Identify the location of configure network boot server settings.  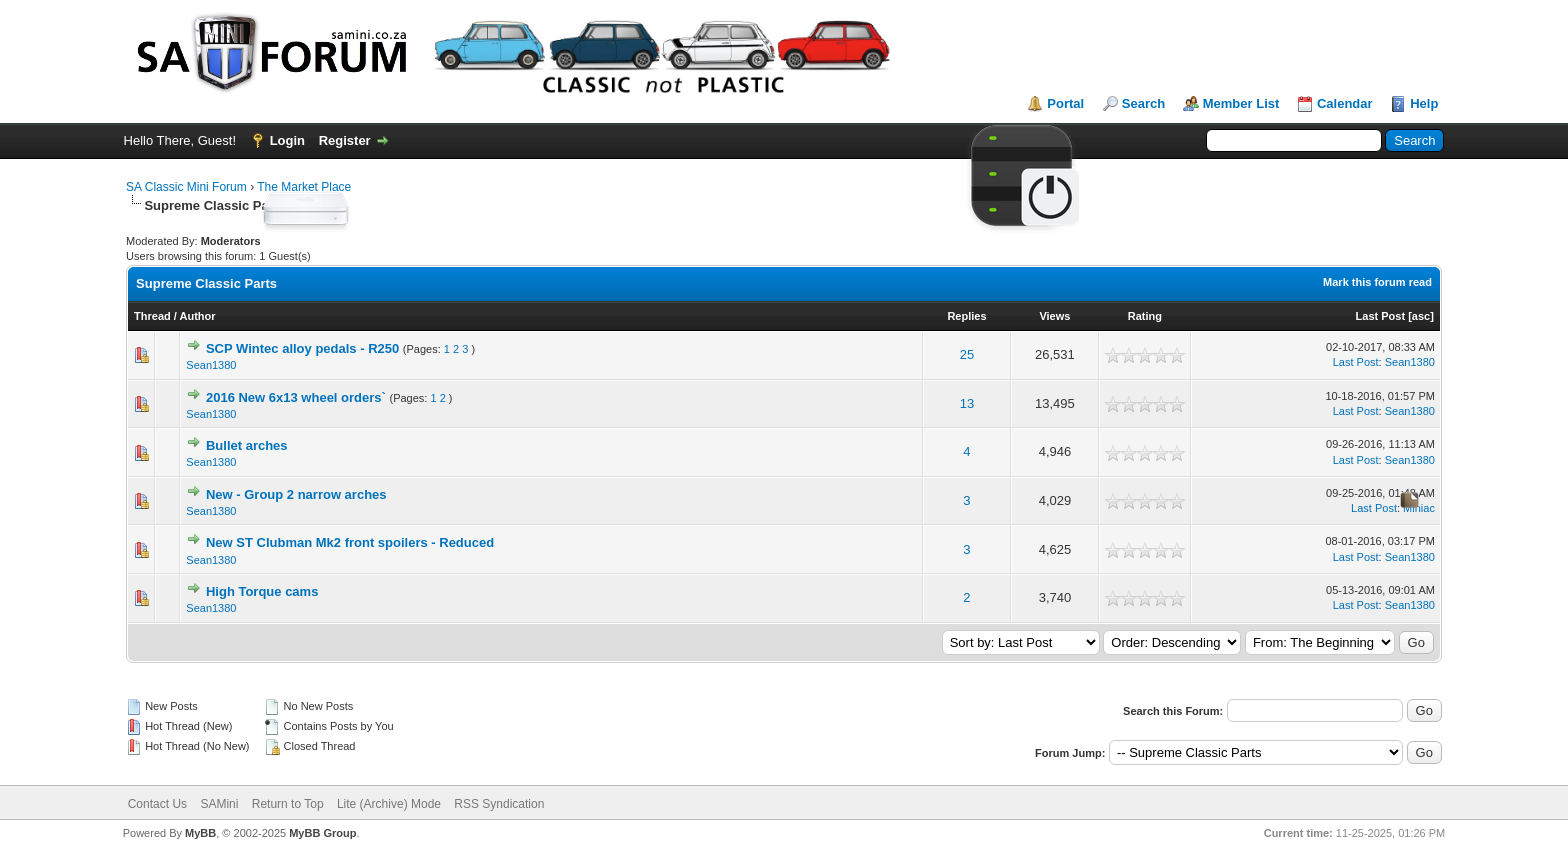
(1022, 177).